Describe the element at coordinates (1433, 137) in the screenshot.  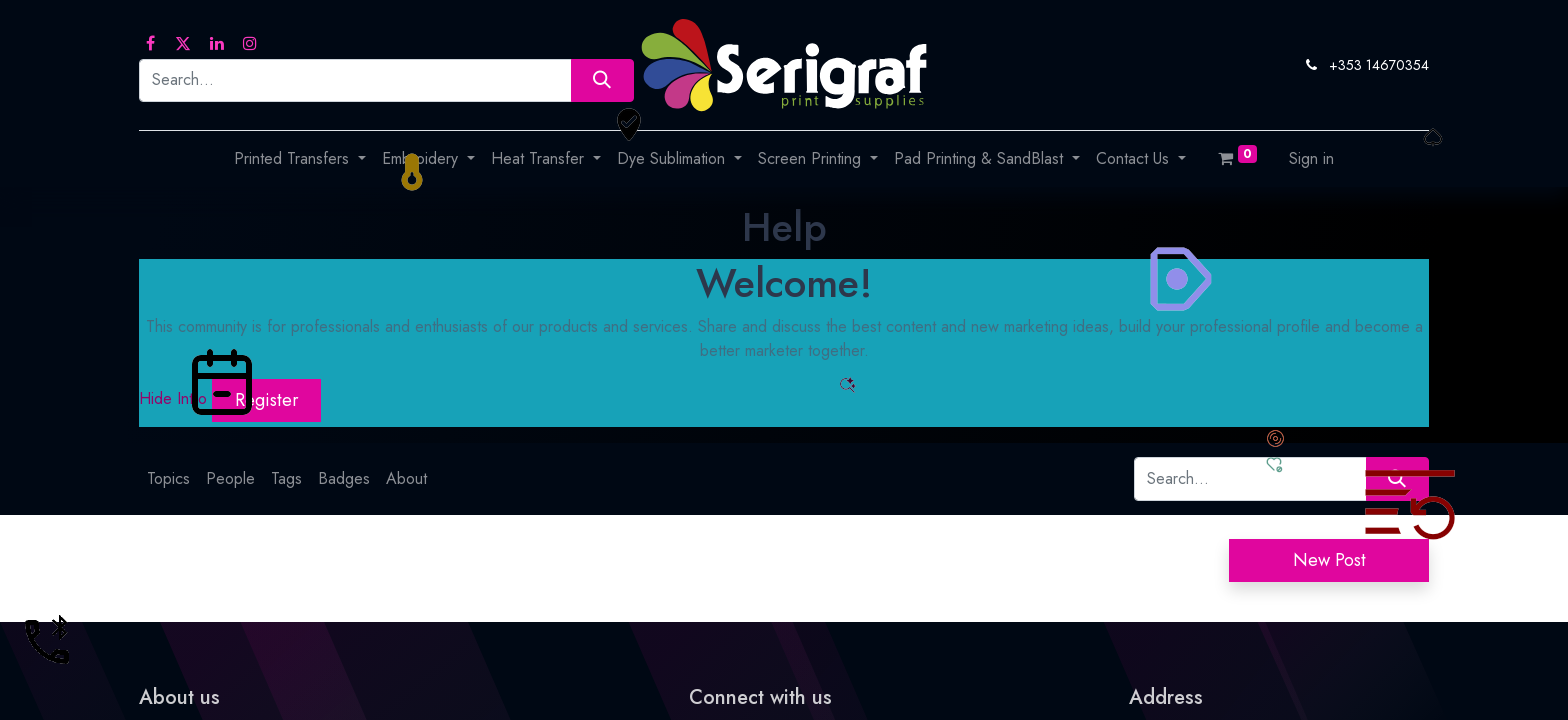
I see `spade suit symbol for card games` at that location.